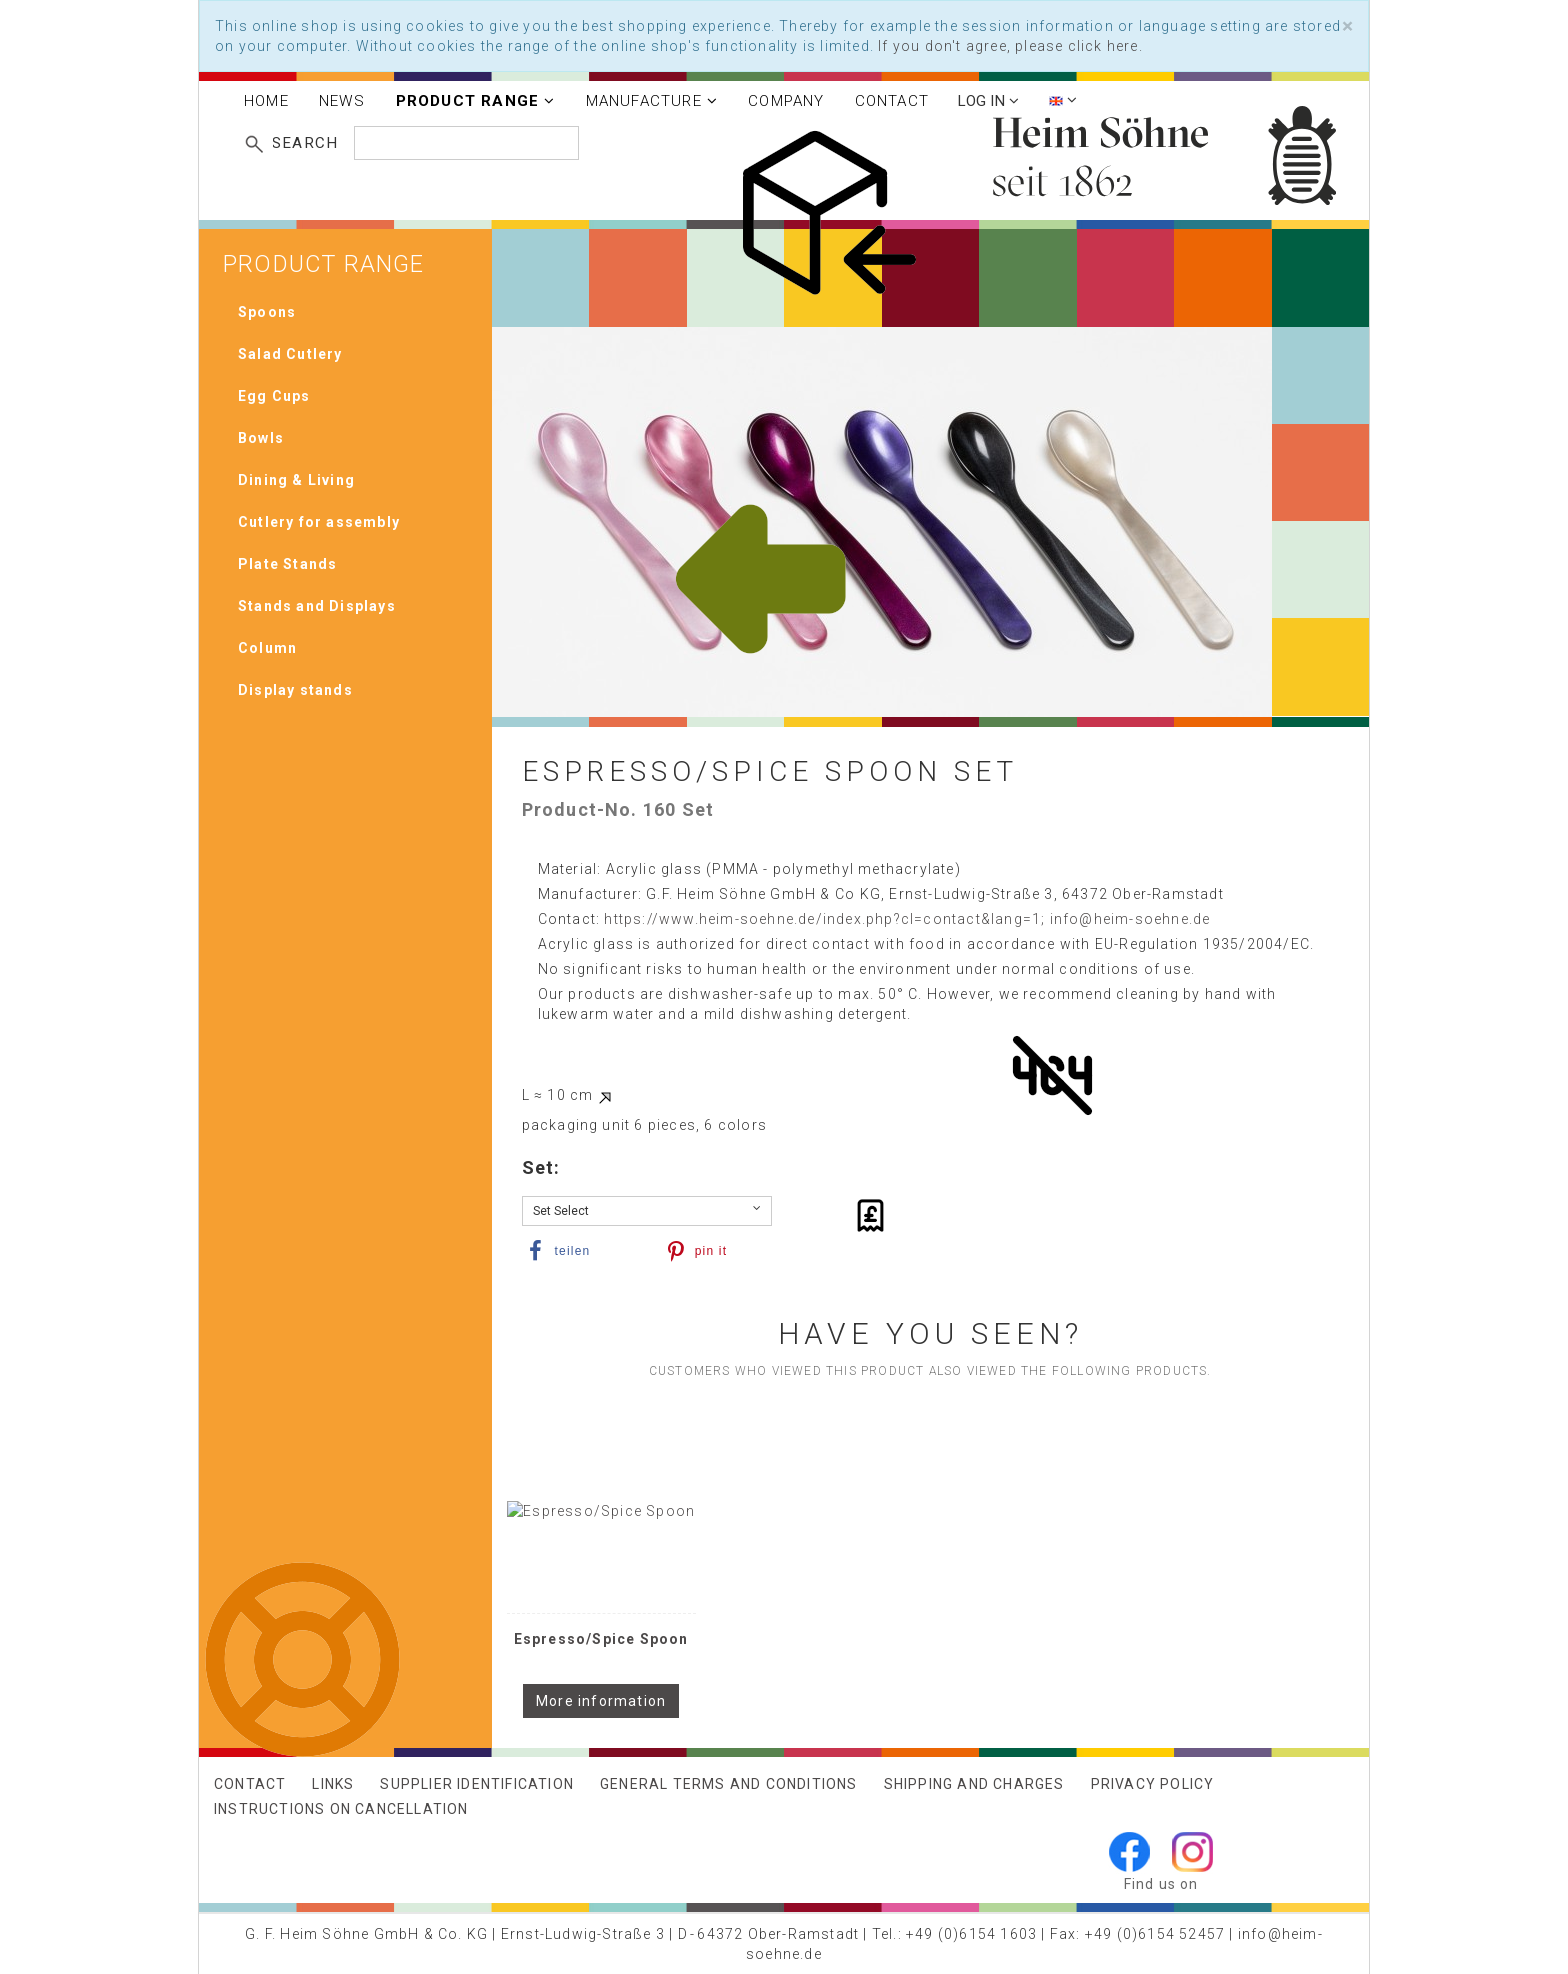 The height and width of the screenshot is (1974, 1568). Describe the element at coordinates (605, 1098) in the screenshot. I see `open link in new tab or window` at that location.